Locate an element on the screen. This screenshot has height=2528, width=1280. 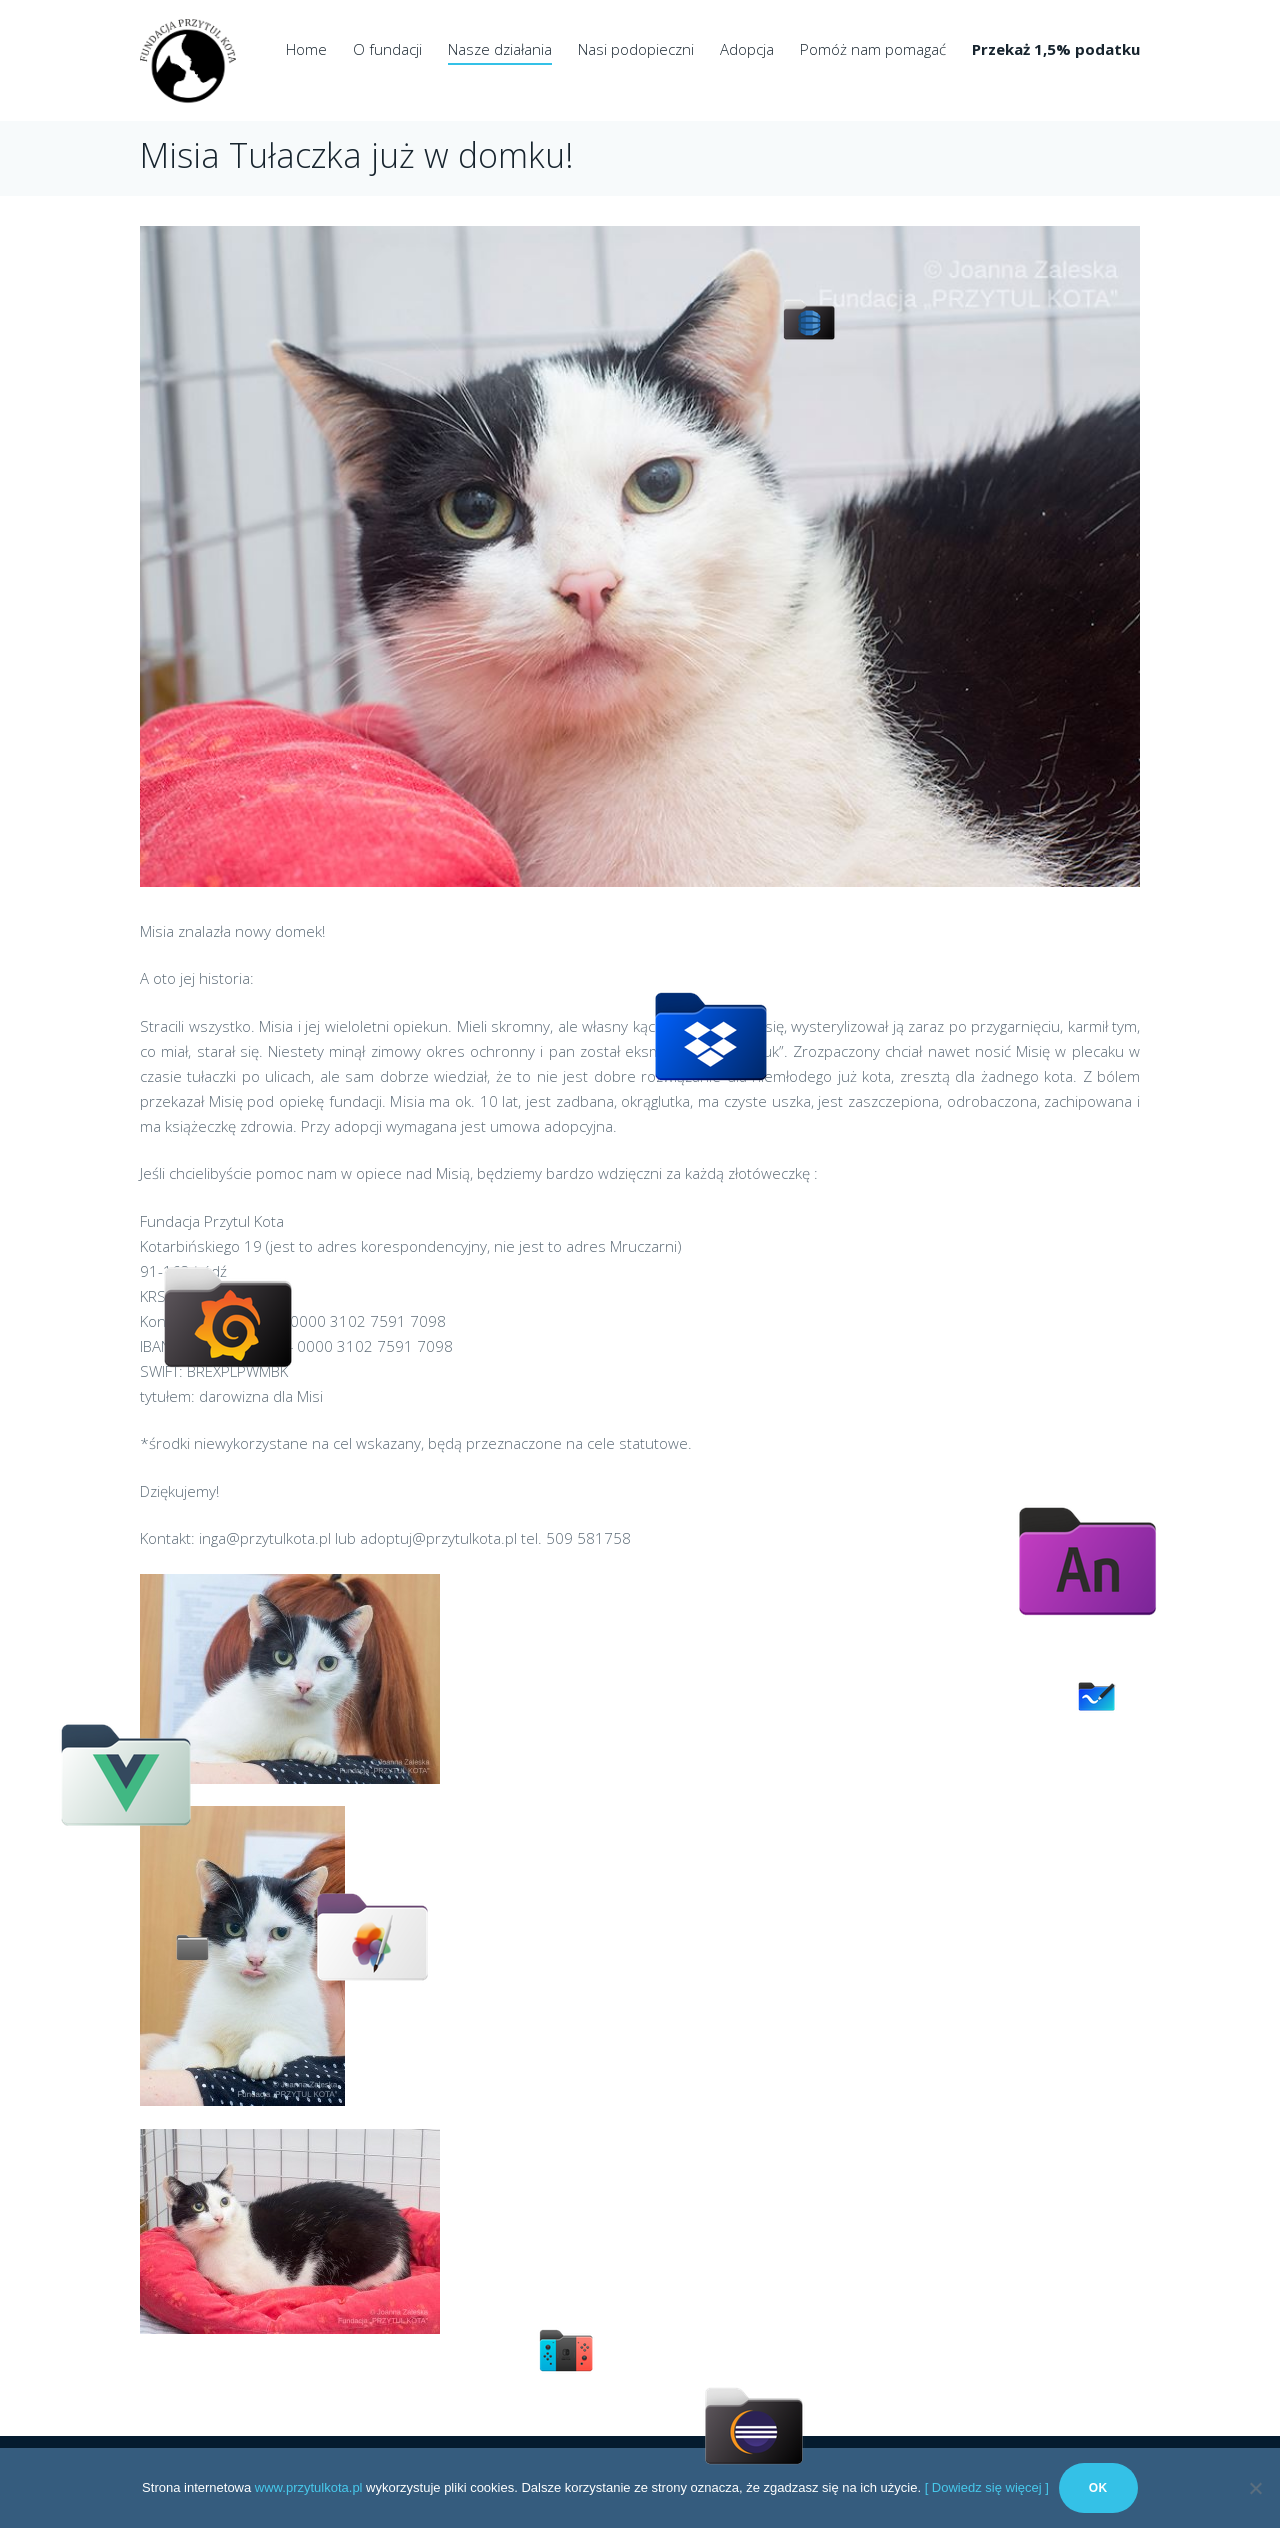
open nintendo switch games folder is located at coordinates (566, 2352).